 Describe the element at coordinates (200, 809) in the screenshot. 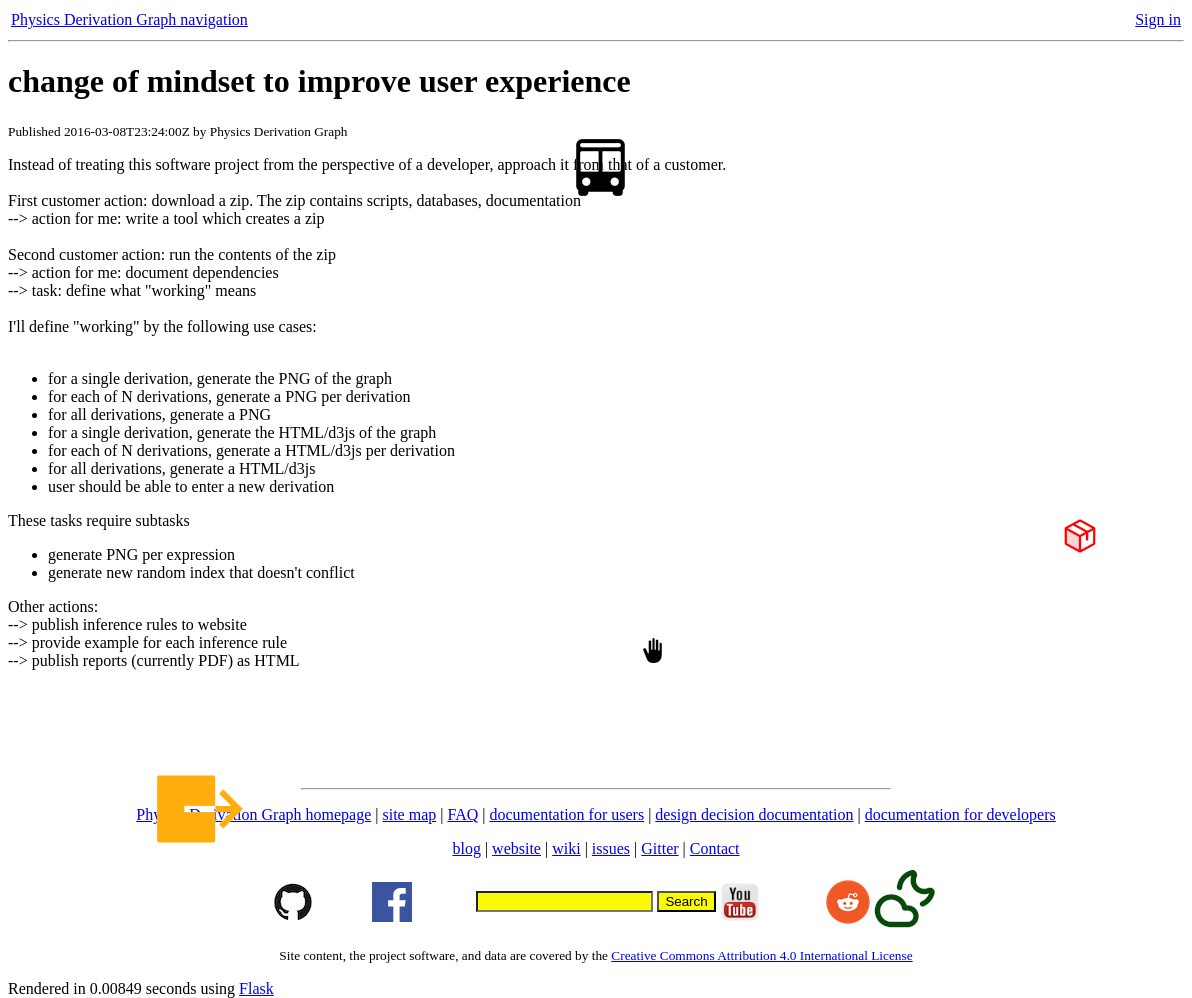

I see `log out of your account` at that location.